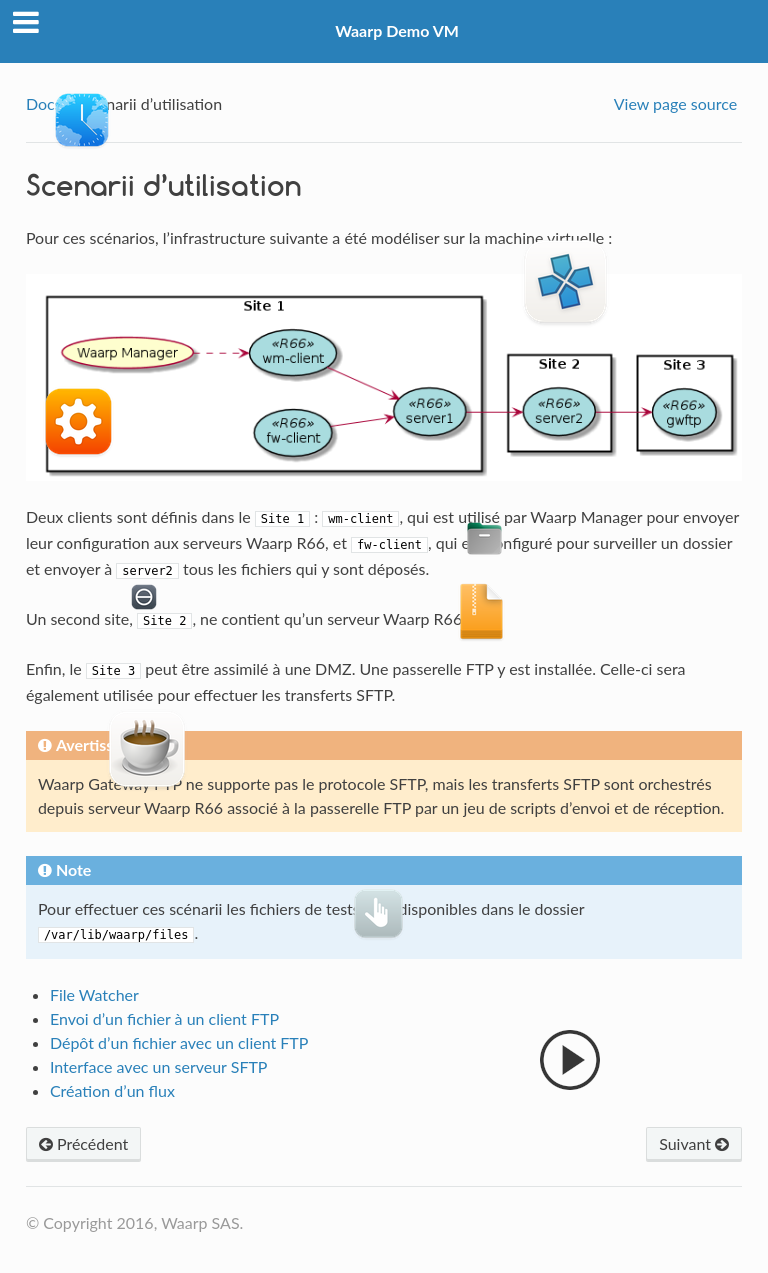 The width and height of the screenshot is (768, 1273). Describe the element at coordinates (147, 749) in the screenshot. I see `launch caffeine app to prevent sleep mode` at that location.